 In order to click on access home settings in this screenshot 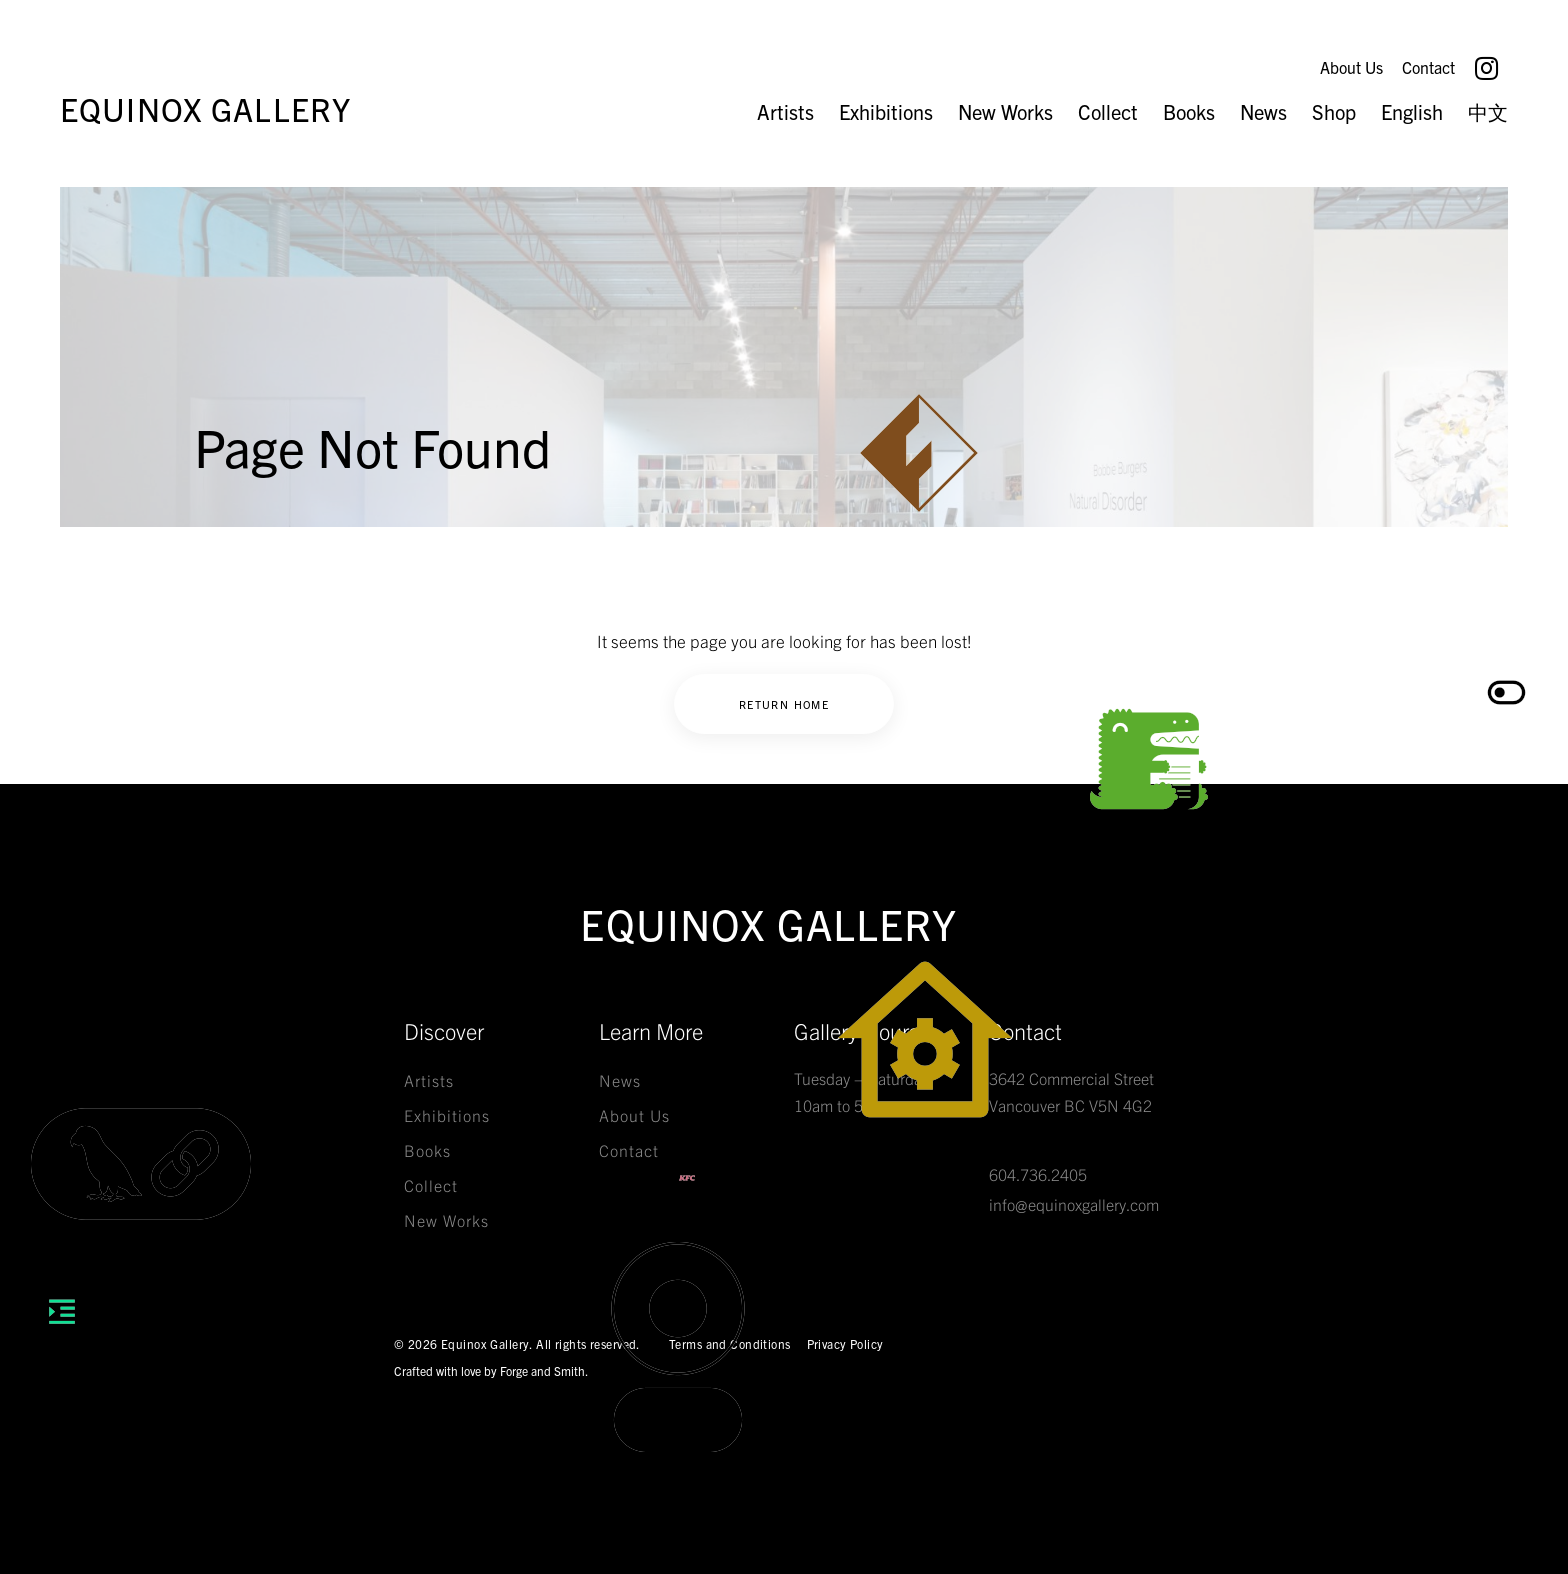, I will do `click(925, 1046)`.